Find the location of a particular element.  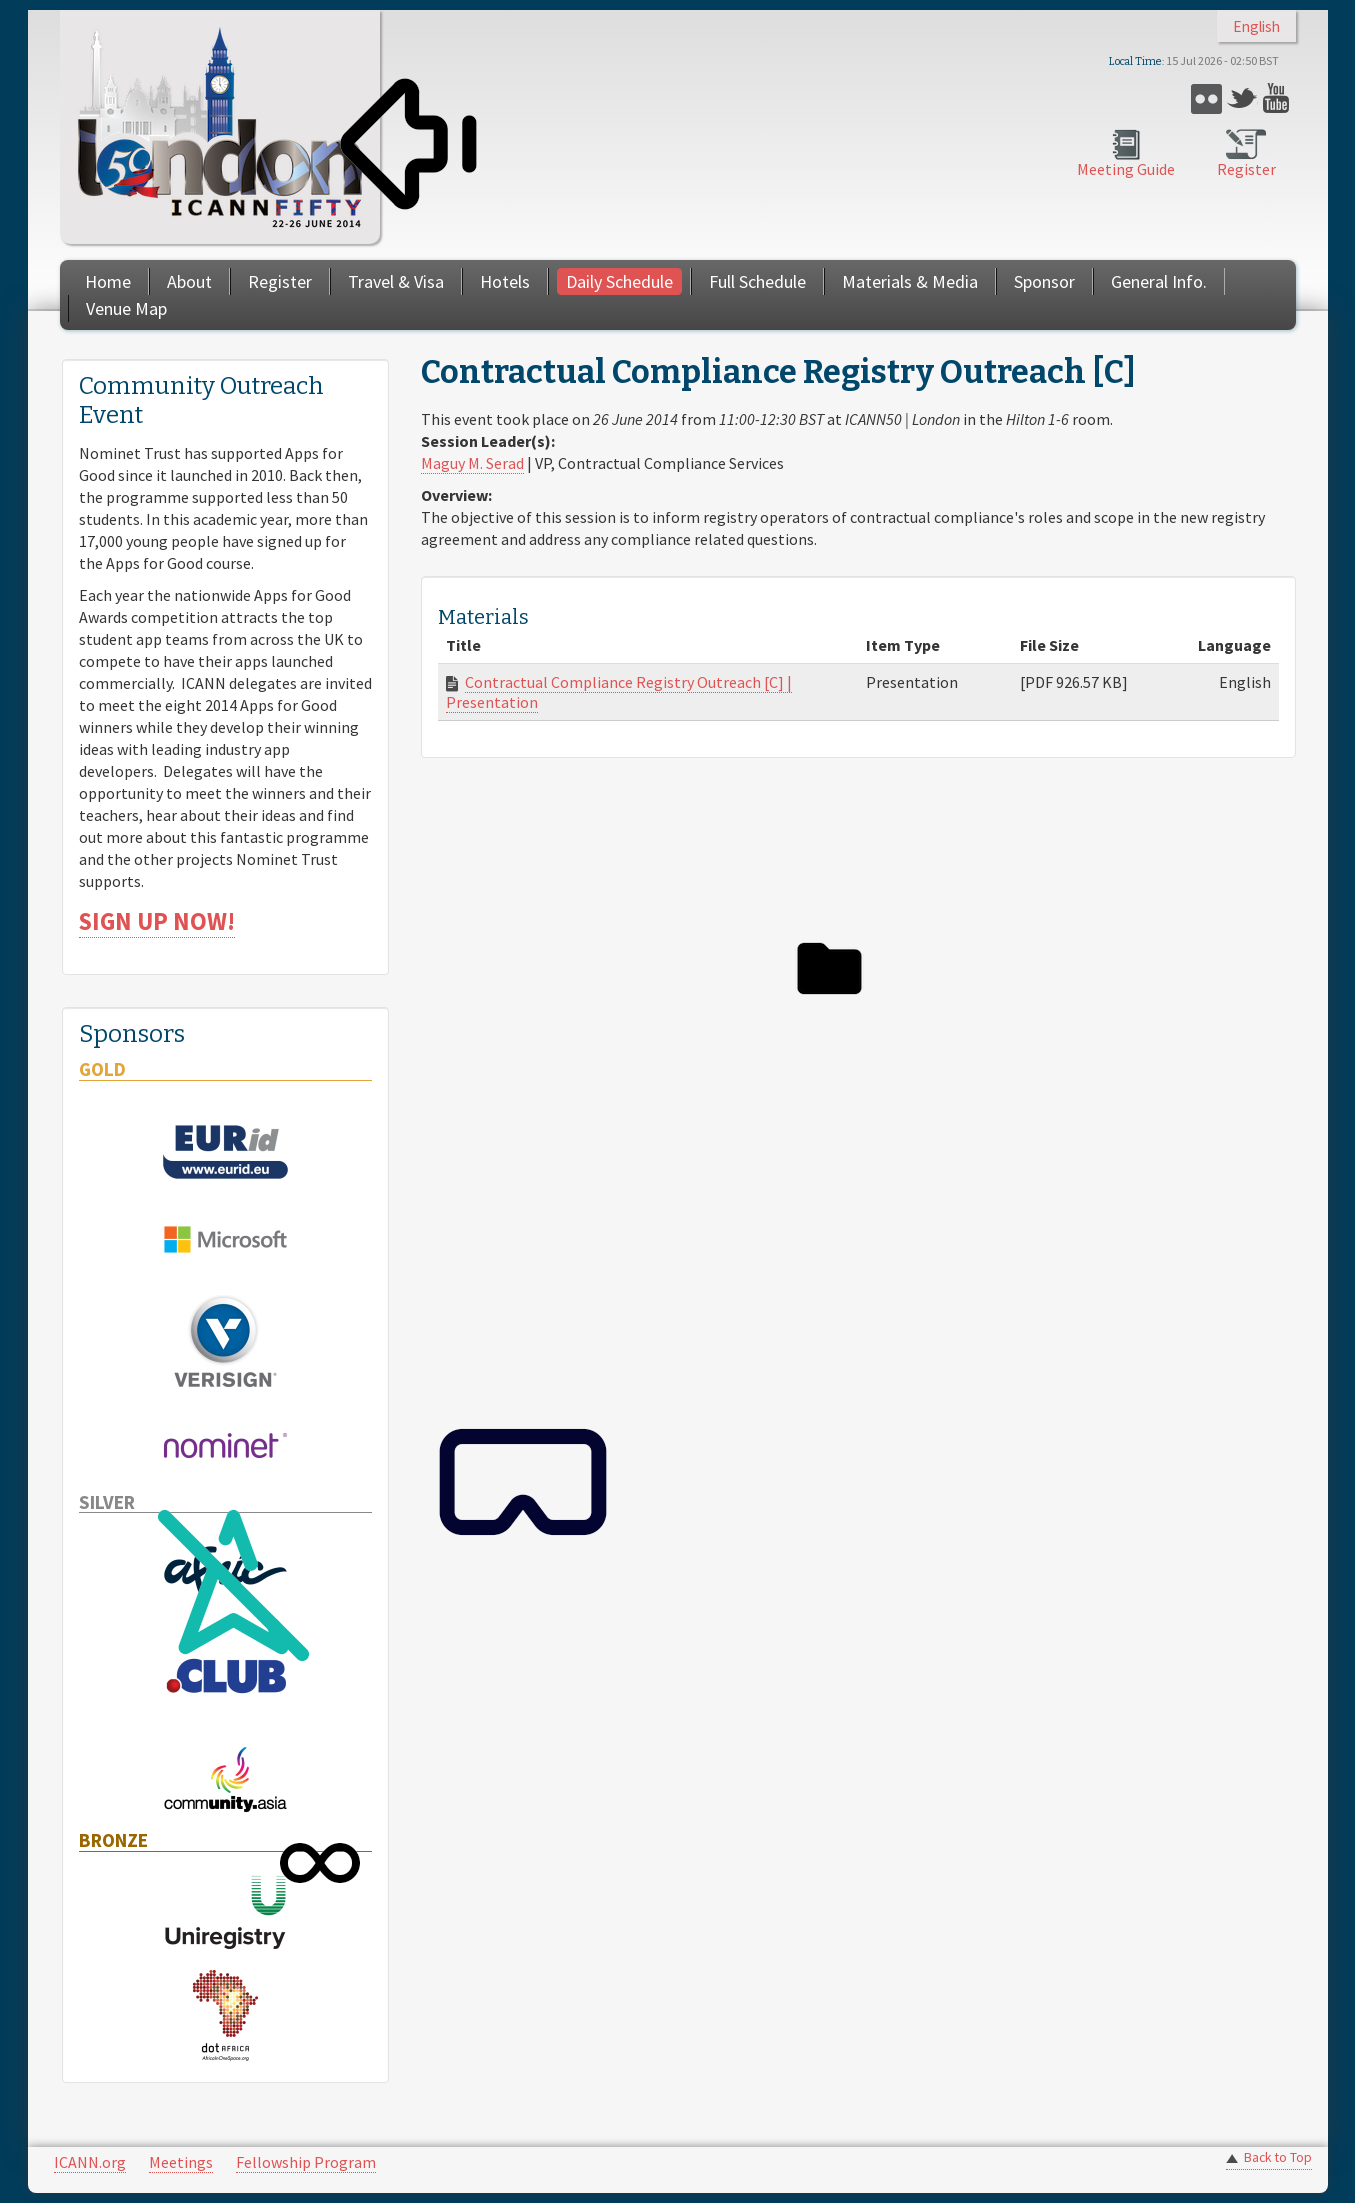

go back to the beginning is located at coordinates (412, 144).